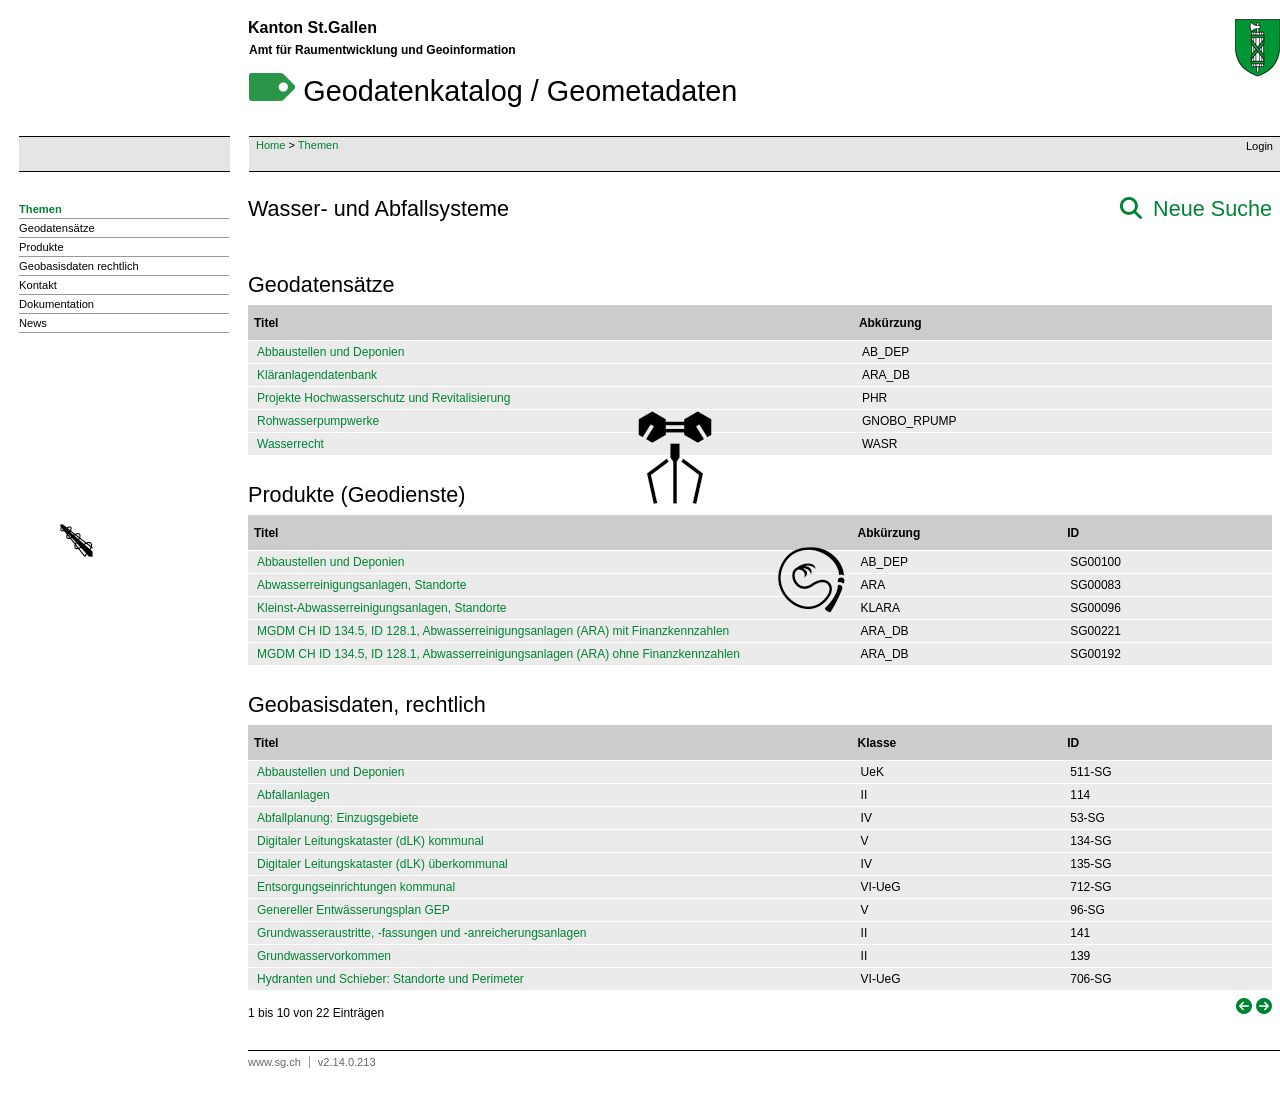 The width and height of the screenshot is (1280, 1101). I want to click on deploy nano-bot units, so click(675, 458).